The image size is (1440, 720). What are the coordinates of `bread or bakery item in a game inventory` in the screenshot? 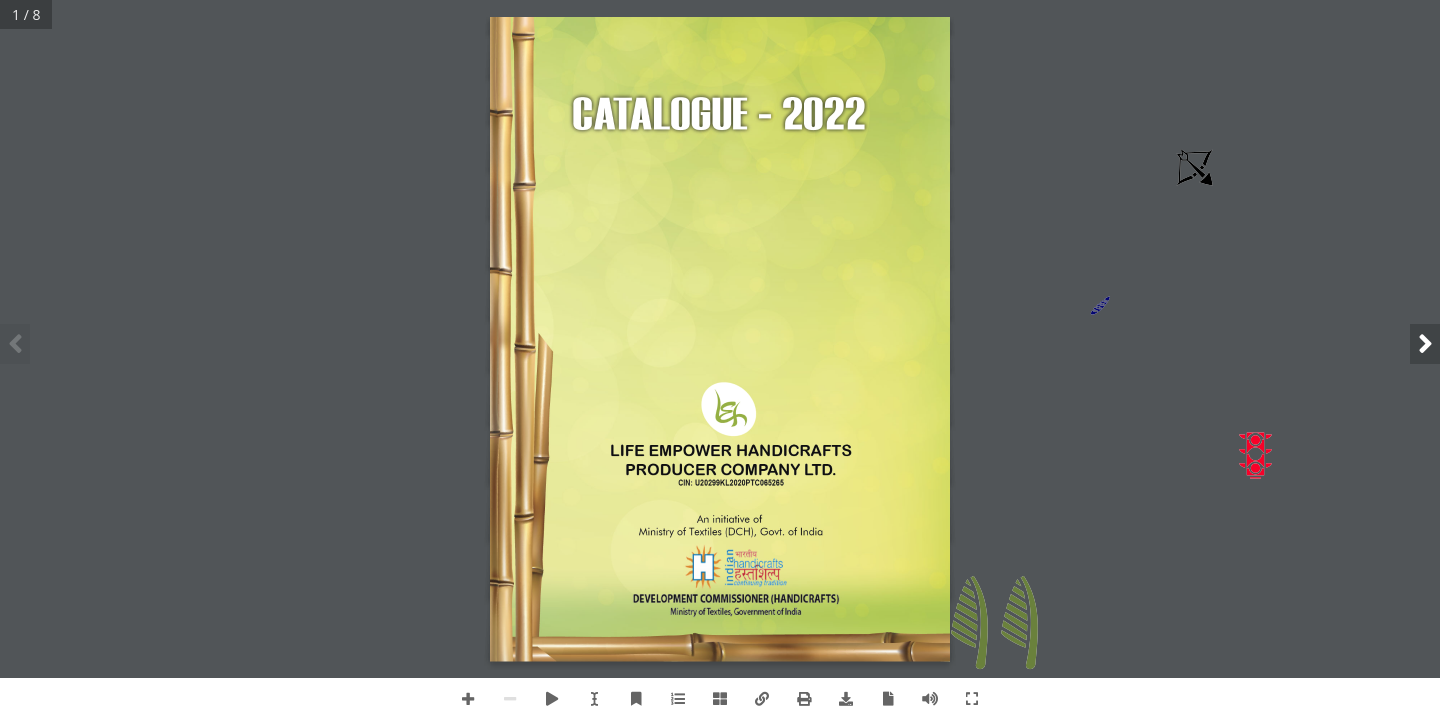 It's located at (1100, 305).